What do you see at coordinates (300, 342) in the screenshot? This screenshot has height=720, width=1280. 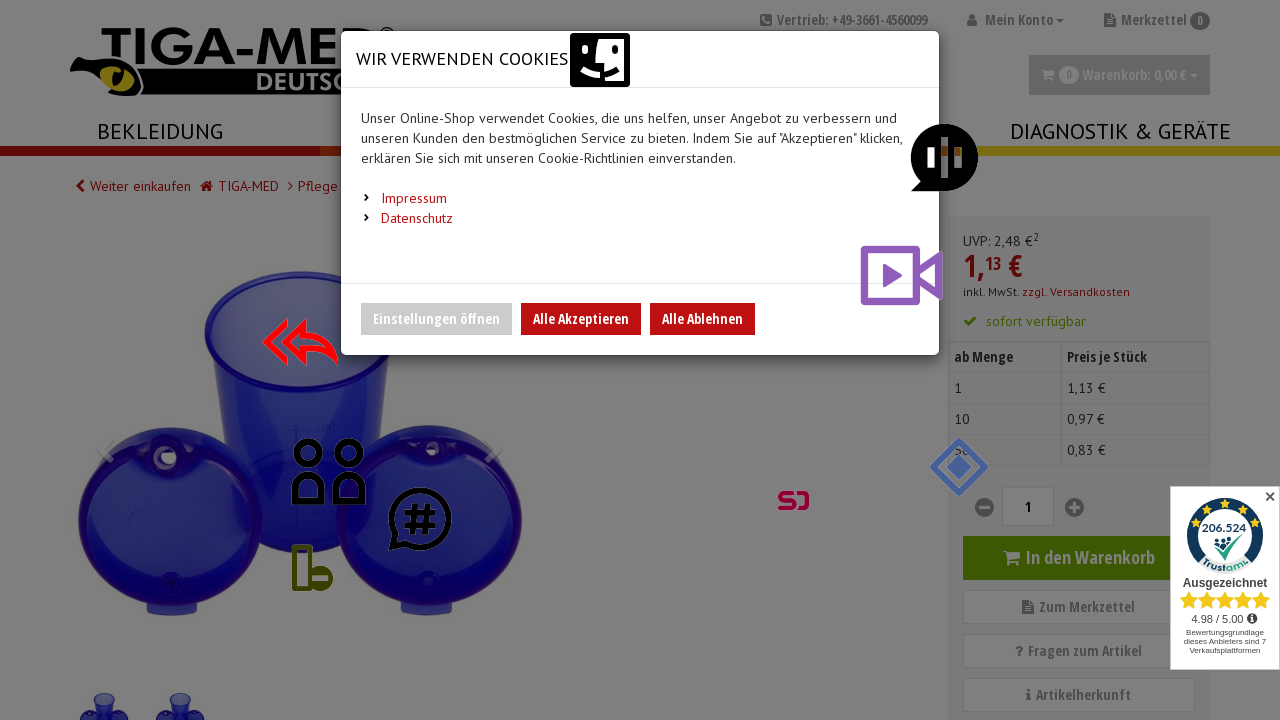 I see `reply to all recipients in an email thread` at bounding box center [300, 342].